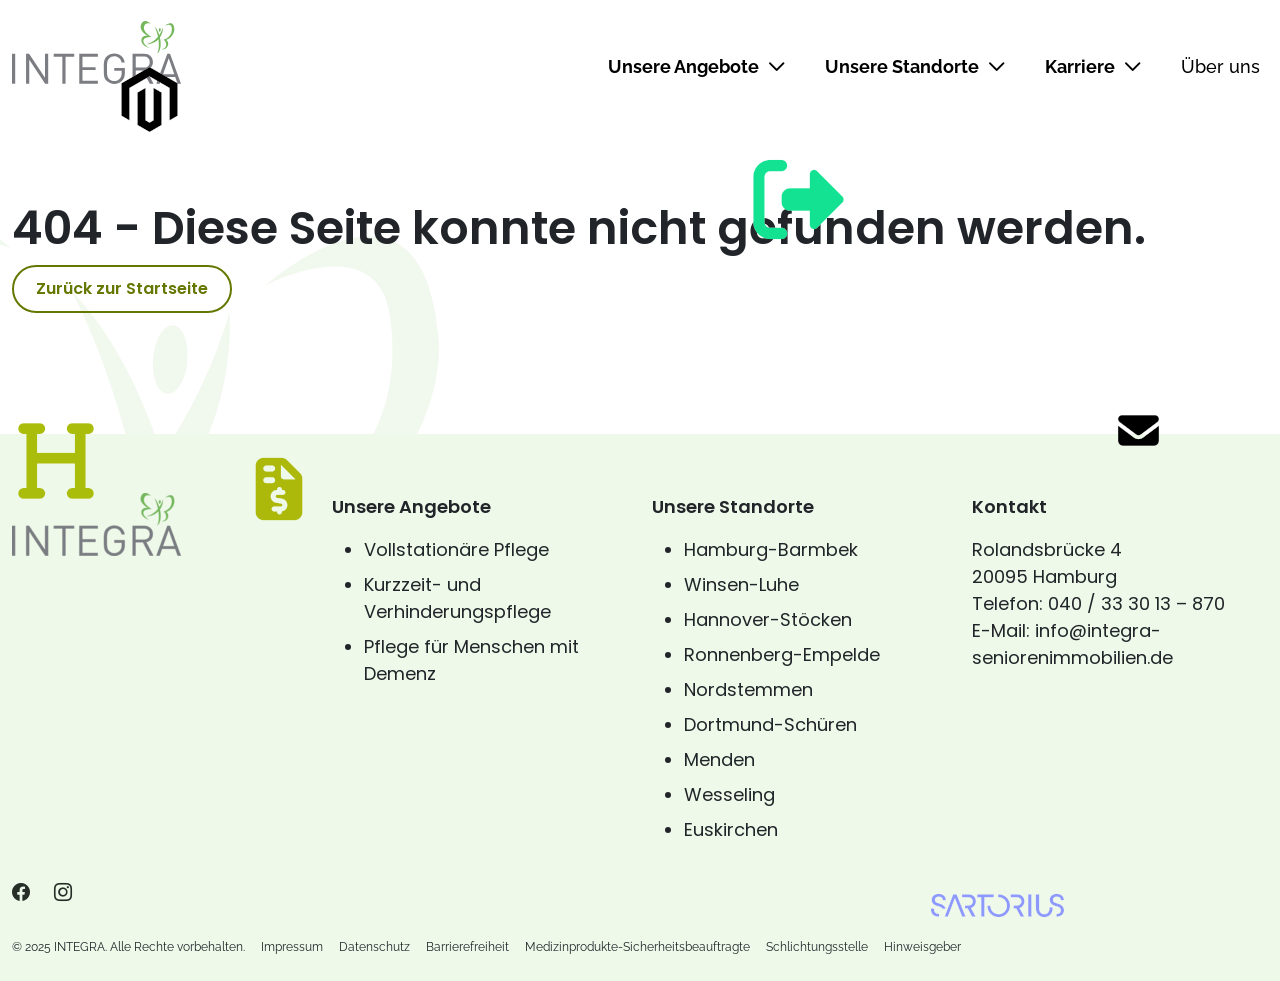 The image size is (1280, 981). Describe the element at coordinates (149, 99) in the screenshot. I see `magento e-commerce platform logo` at that location.